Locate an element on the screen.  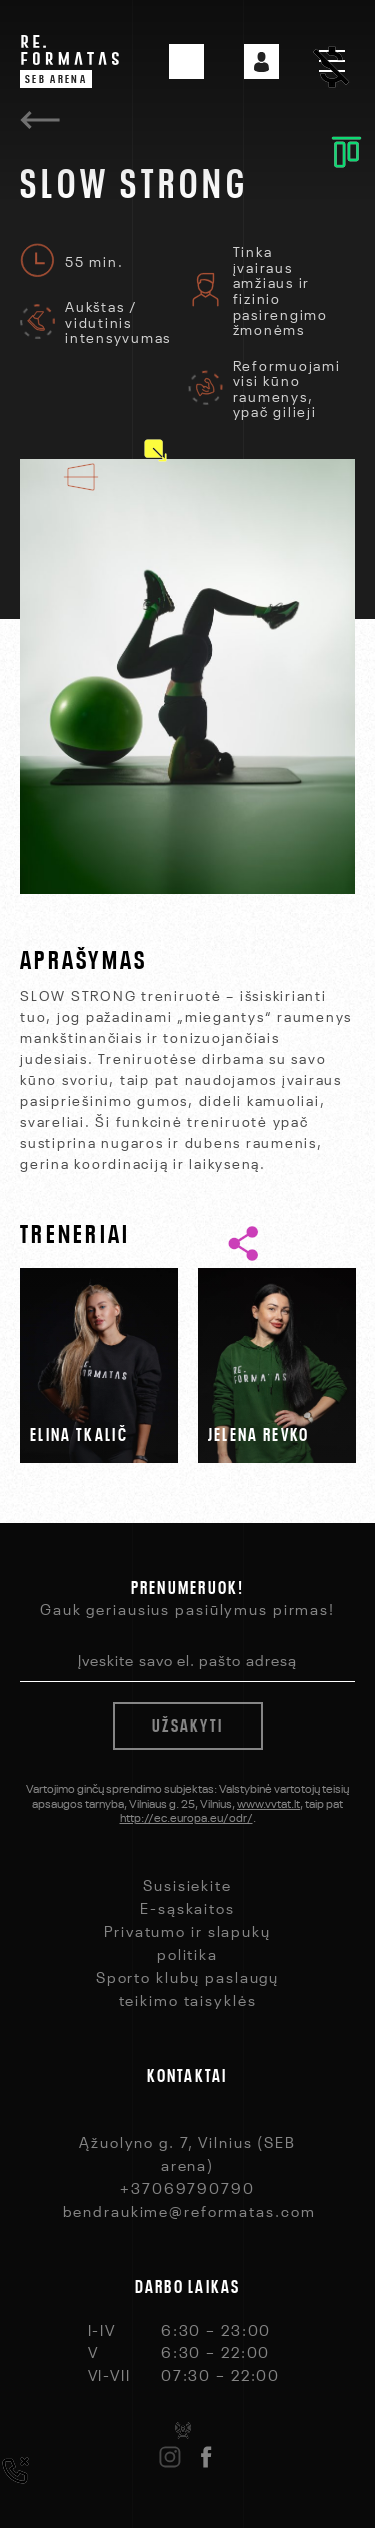
align selected elements to the top is located at coordinates (346, 151).